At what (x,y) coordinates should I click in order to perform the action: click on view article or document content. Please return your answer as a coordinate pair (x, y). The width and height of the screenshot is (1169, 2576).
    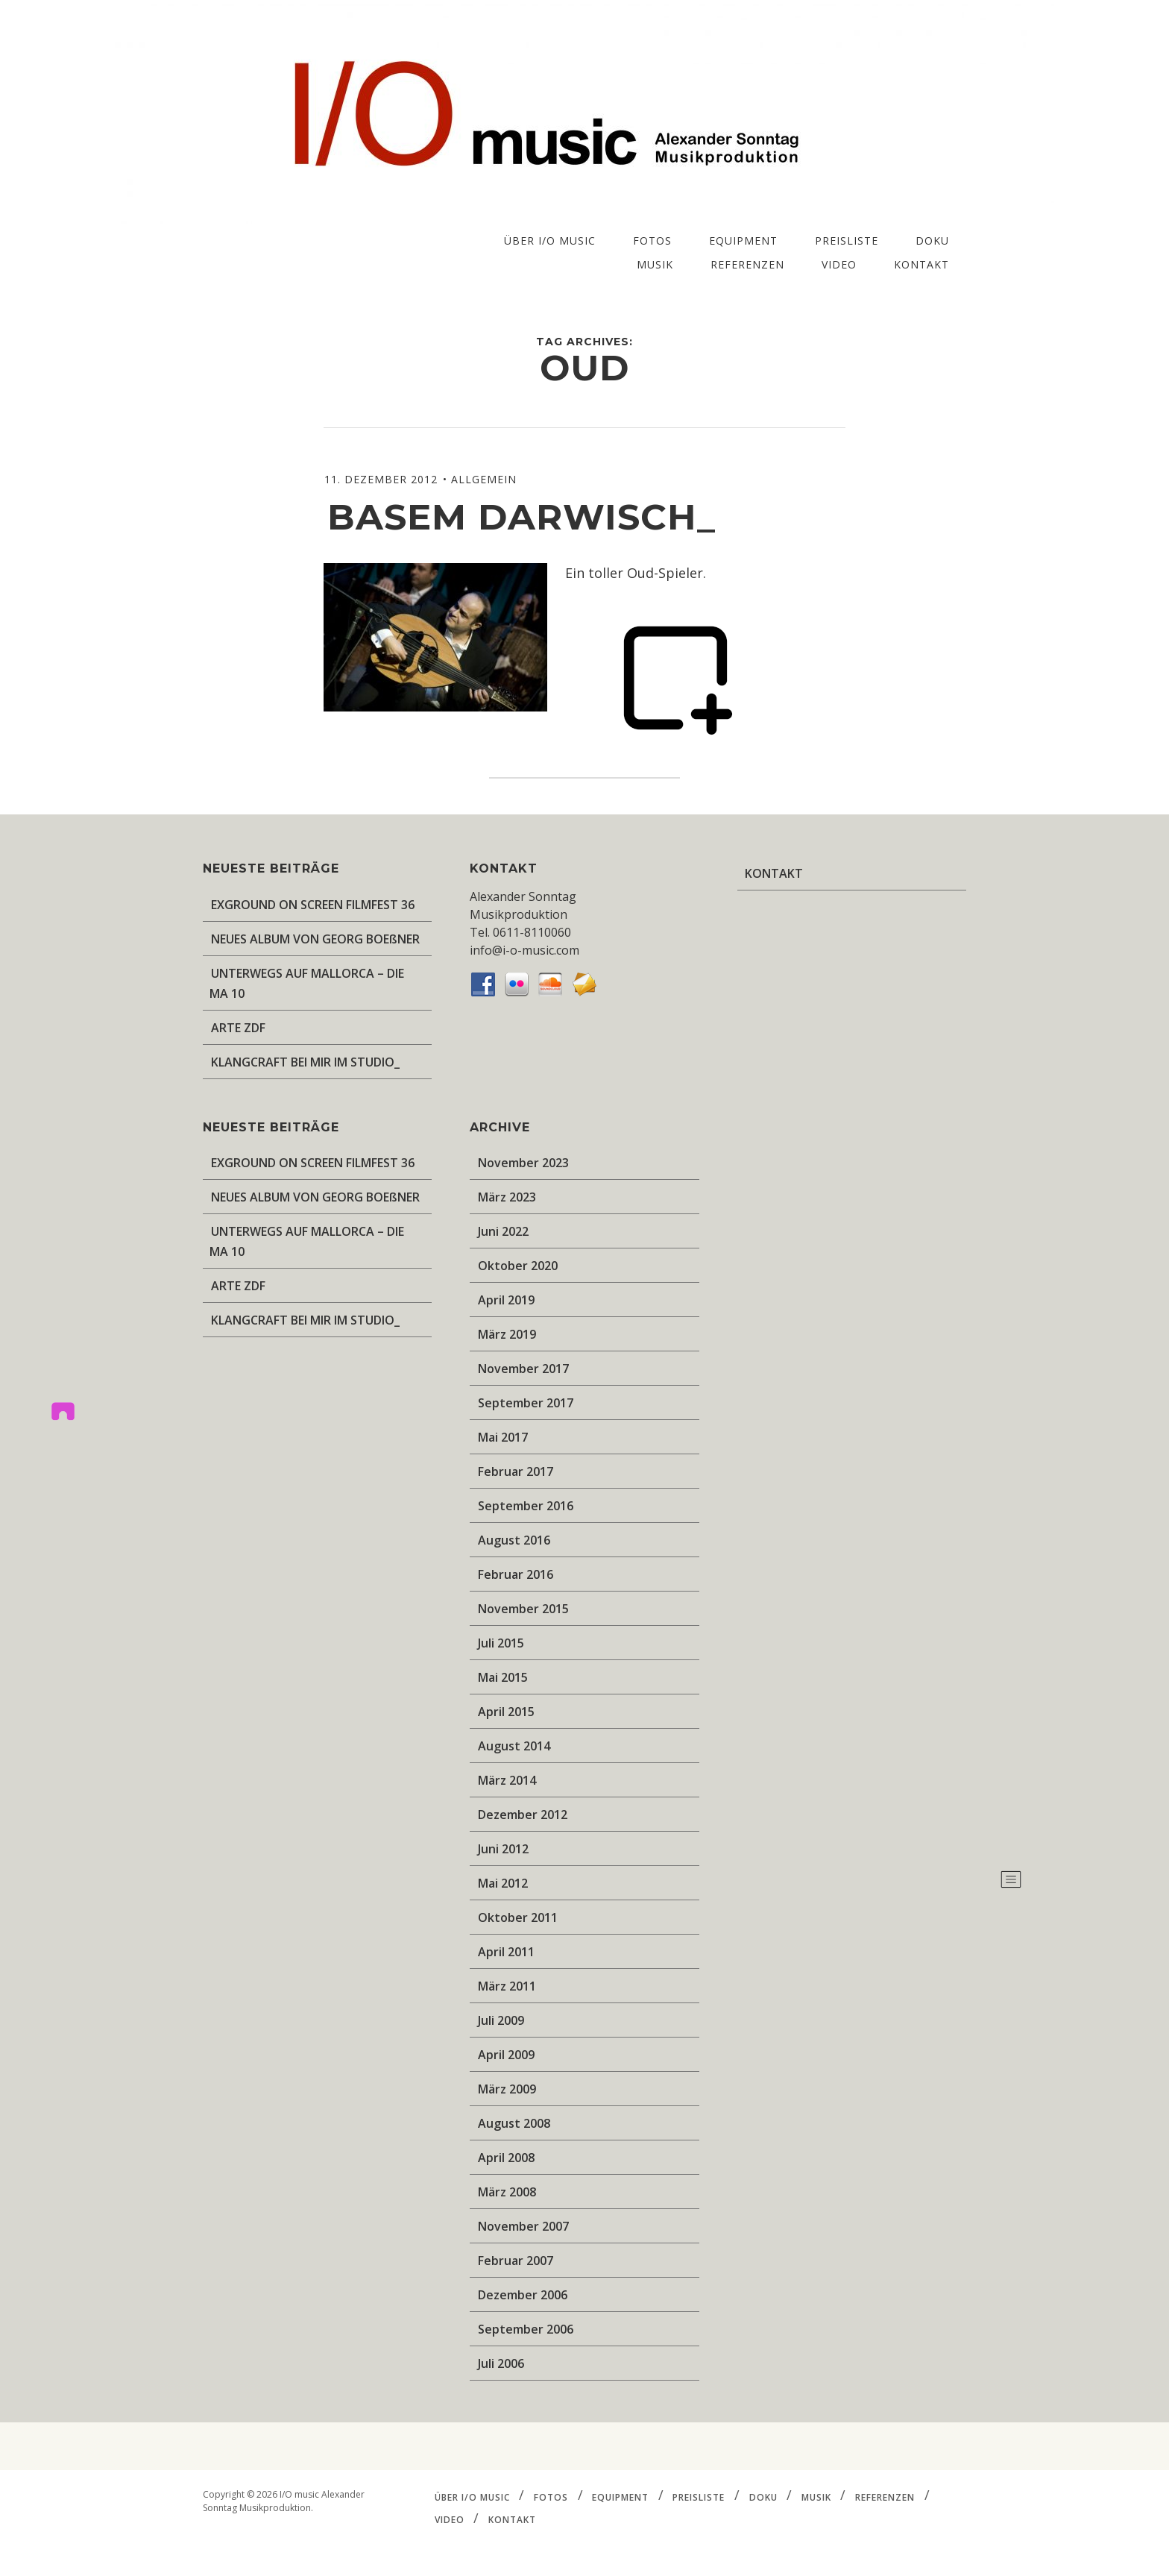
    Looking at the image, I should click on (1011, 1879).